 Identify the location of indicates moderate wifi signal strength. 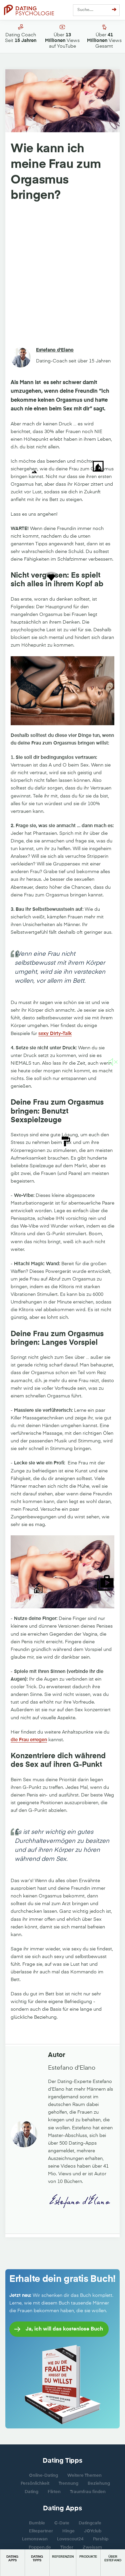
(51, 576).